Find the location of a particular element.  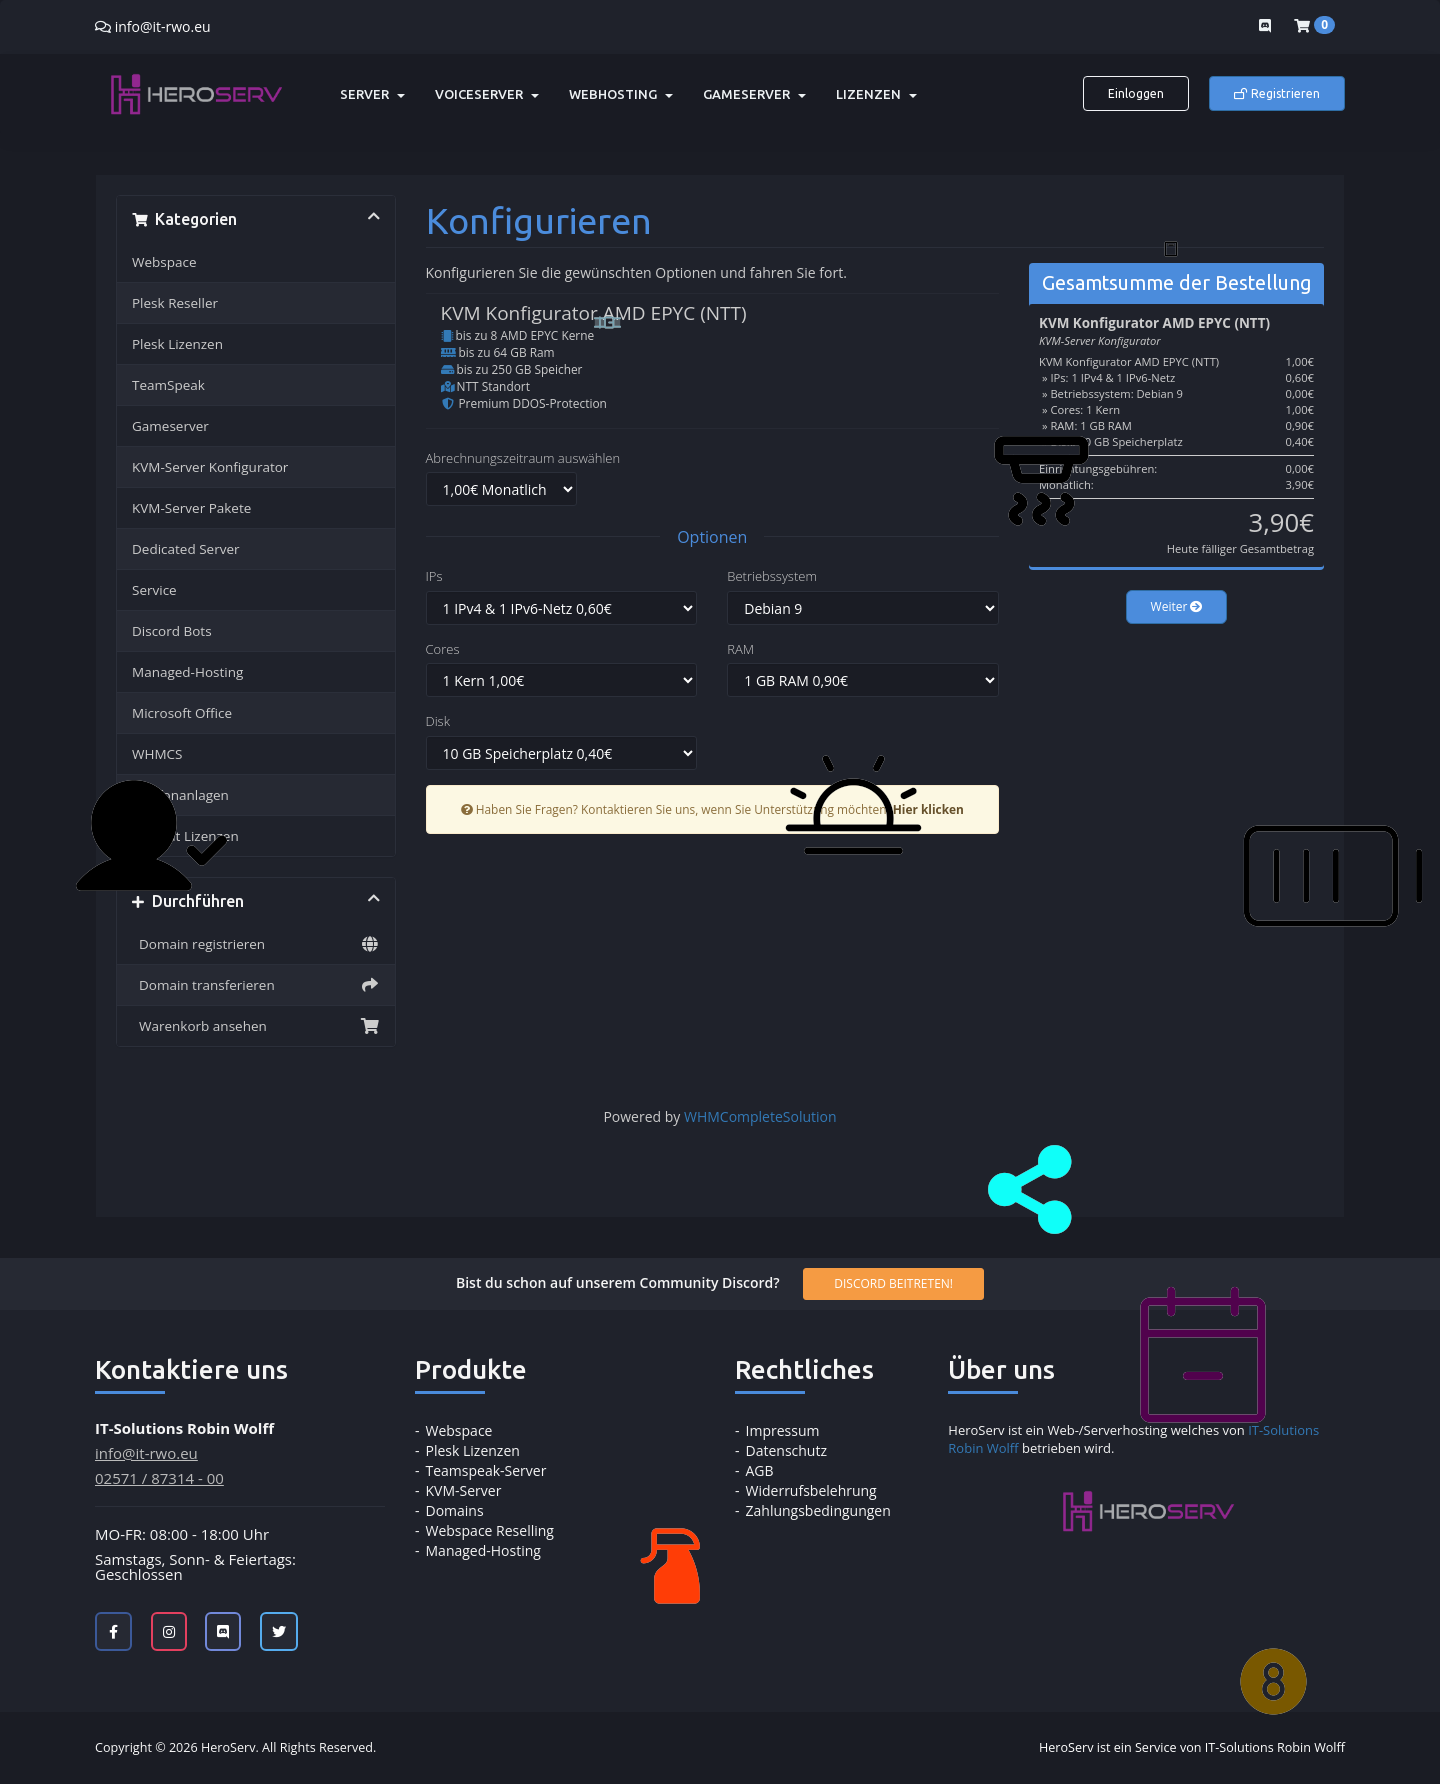

share content with others is located at coordinates (1032, 1189).